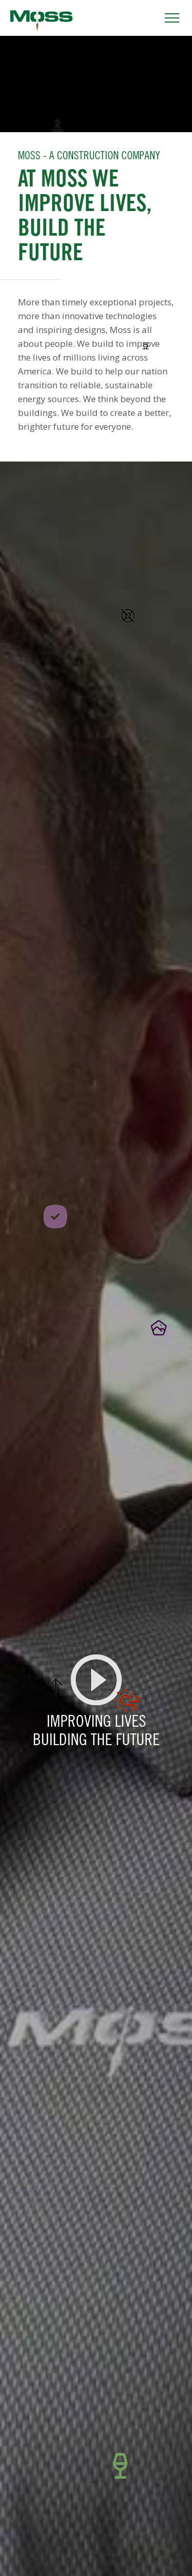  I want to click on scroll to top of page, so click(56, 1686).